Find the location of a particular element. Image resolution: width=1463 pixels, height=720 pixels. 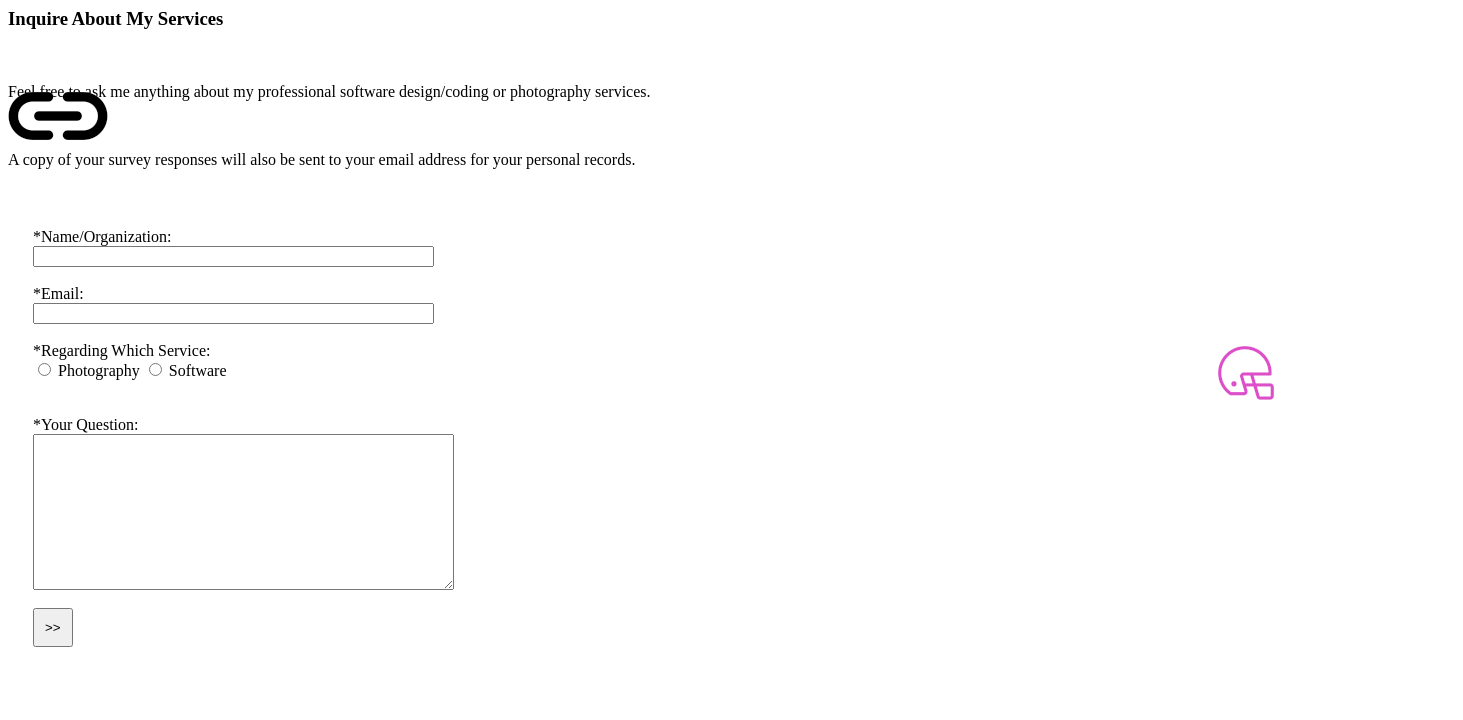

view football or sports content is located at coordinates (1246, 374).